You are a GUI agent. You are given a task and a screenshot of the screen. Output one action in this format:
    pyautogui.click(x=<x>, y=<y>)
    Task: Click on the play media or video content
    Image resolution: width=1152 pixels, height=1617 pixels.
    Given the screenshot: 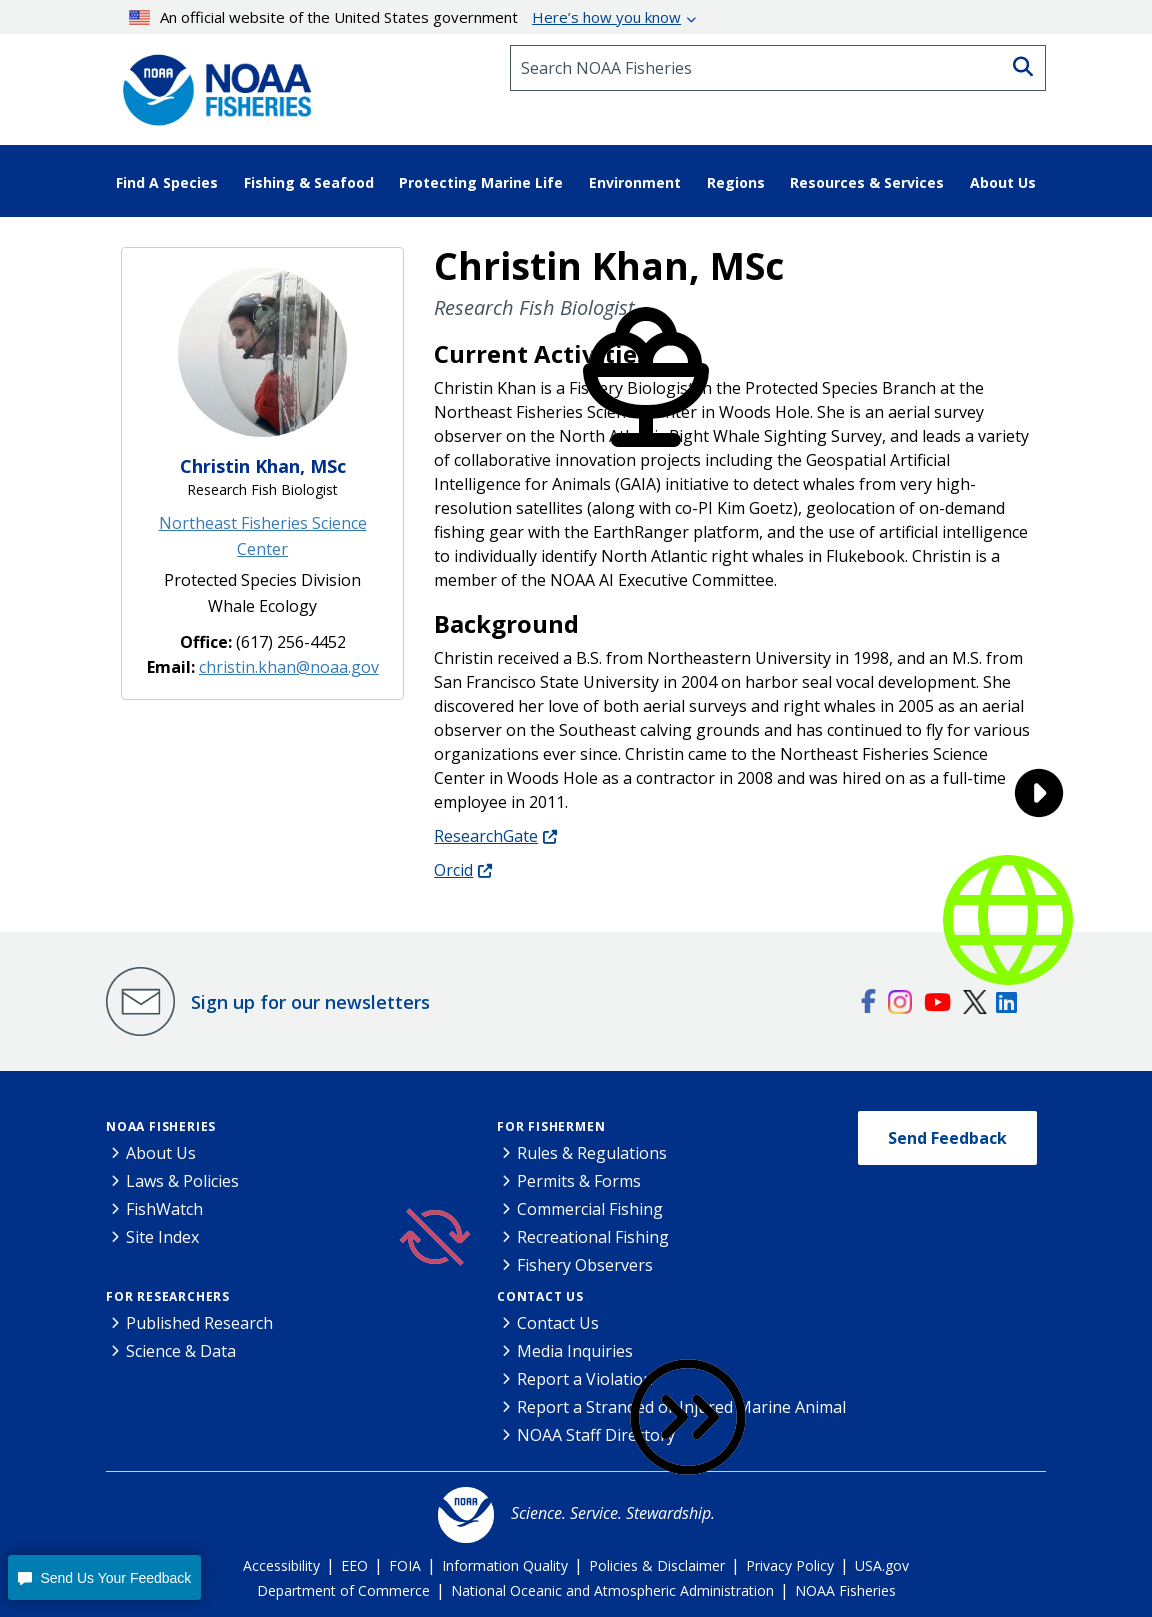 What is the action you would take?
    pyautogui.click(x=1039, y=793)
    